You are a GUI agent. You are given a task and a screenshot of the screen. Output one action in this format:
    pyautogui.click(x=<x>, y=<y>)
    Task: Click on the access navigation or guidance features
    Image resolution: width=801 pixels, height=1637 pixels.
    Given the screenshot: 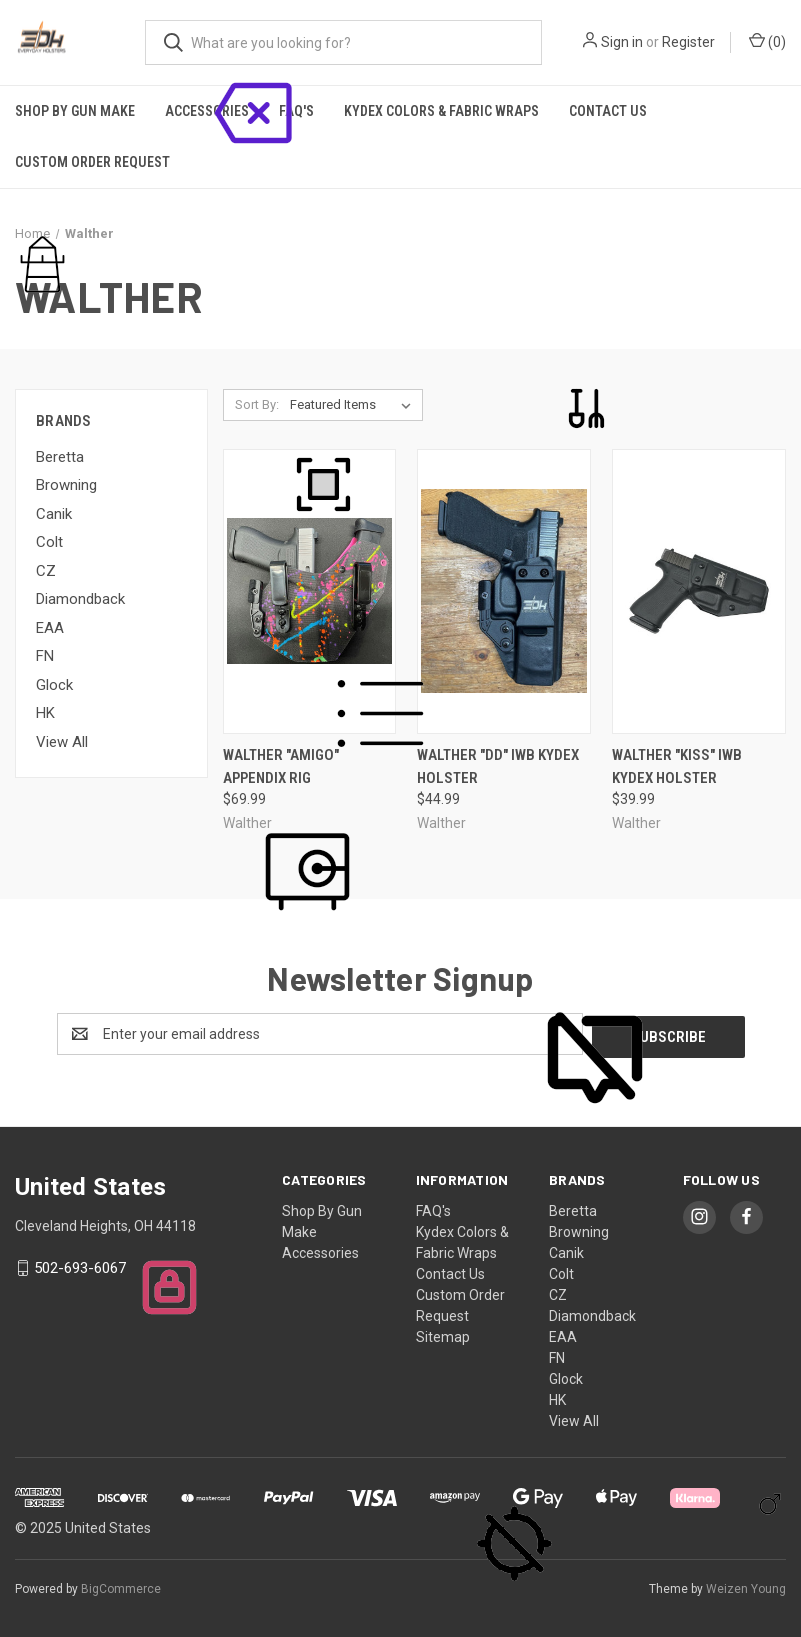 What is the action you would take?
    pyautogui.click(x=42, y=266)
    